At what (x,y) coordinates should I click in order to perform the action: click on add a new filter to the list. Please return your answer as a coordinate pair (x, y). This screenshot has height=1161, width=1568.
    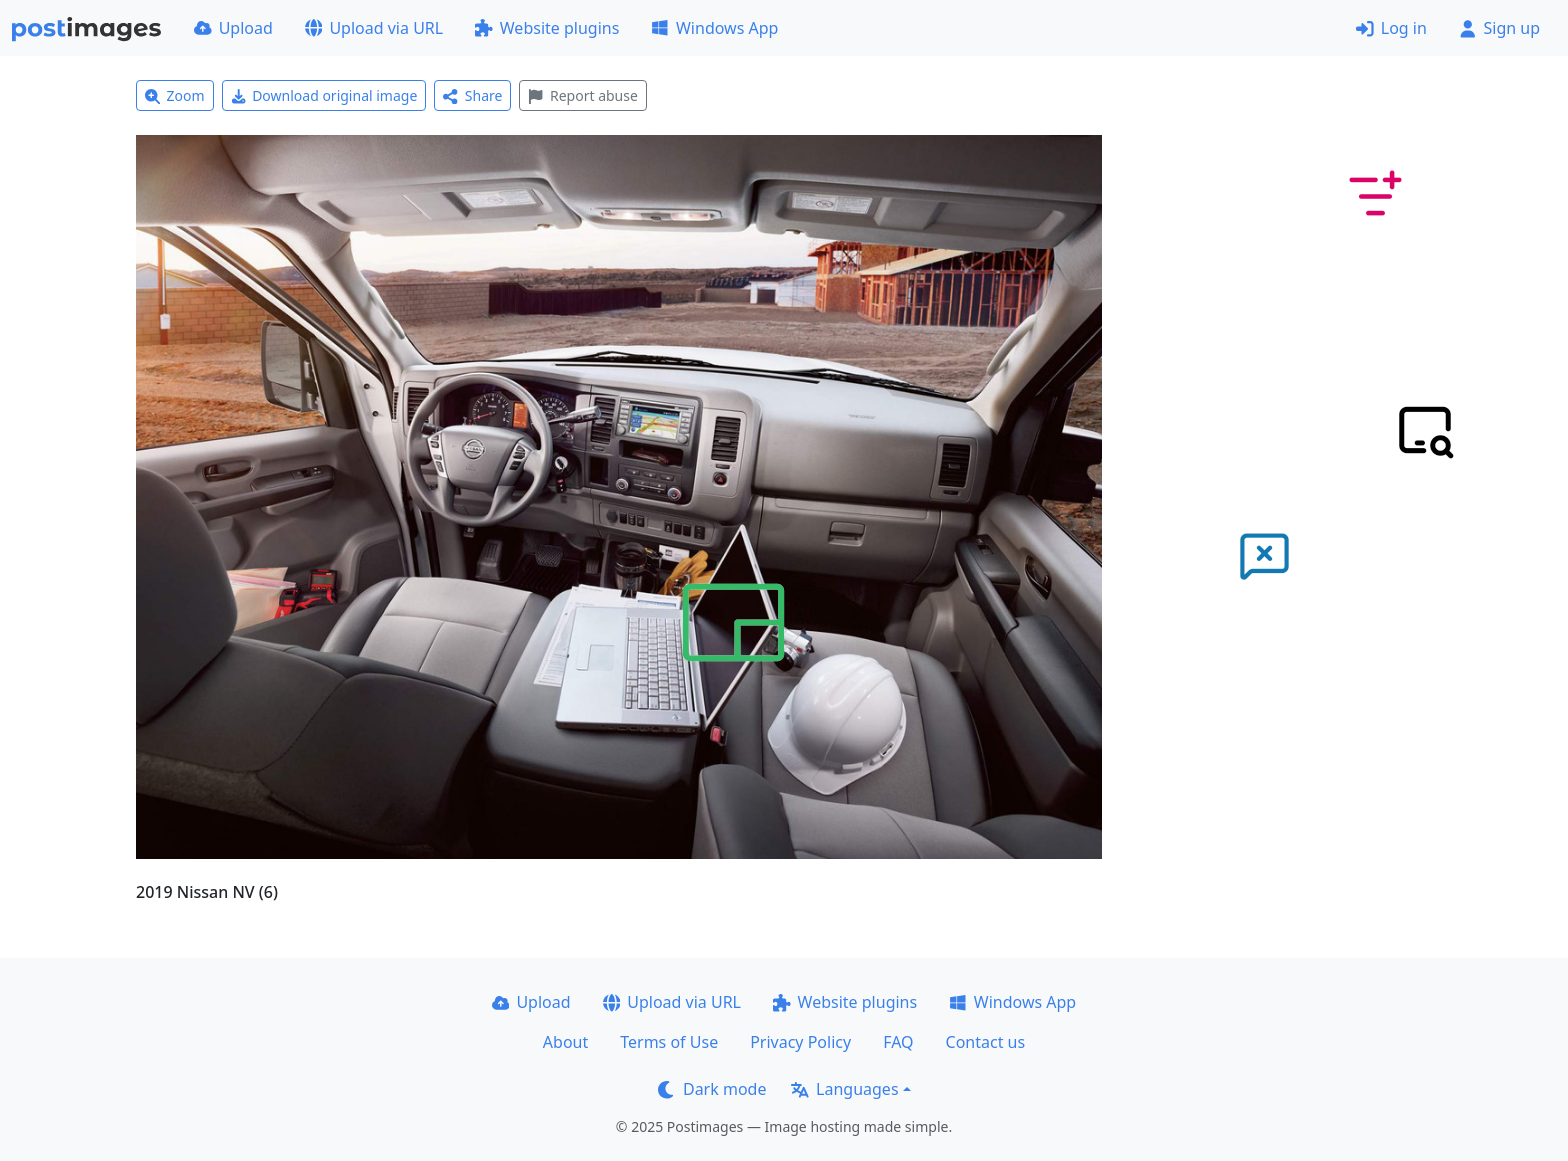
    Looking at the image, I should click on (1375, 196).